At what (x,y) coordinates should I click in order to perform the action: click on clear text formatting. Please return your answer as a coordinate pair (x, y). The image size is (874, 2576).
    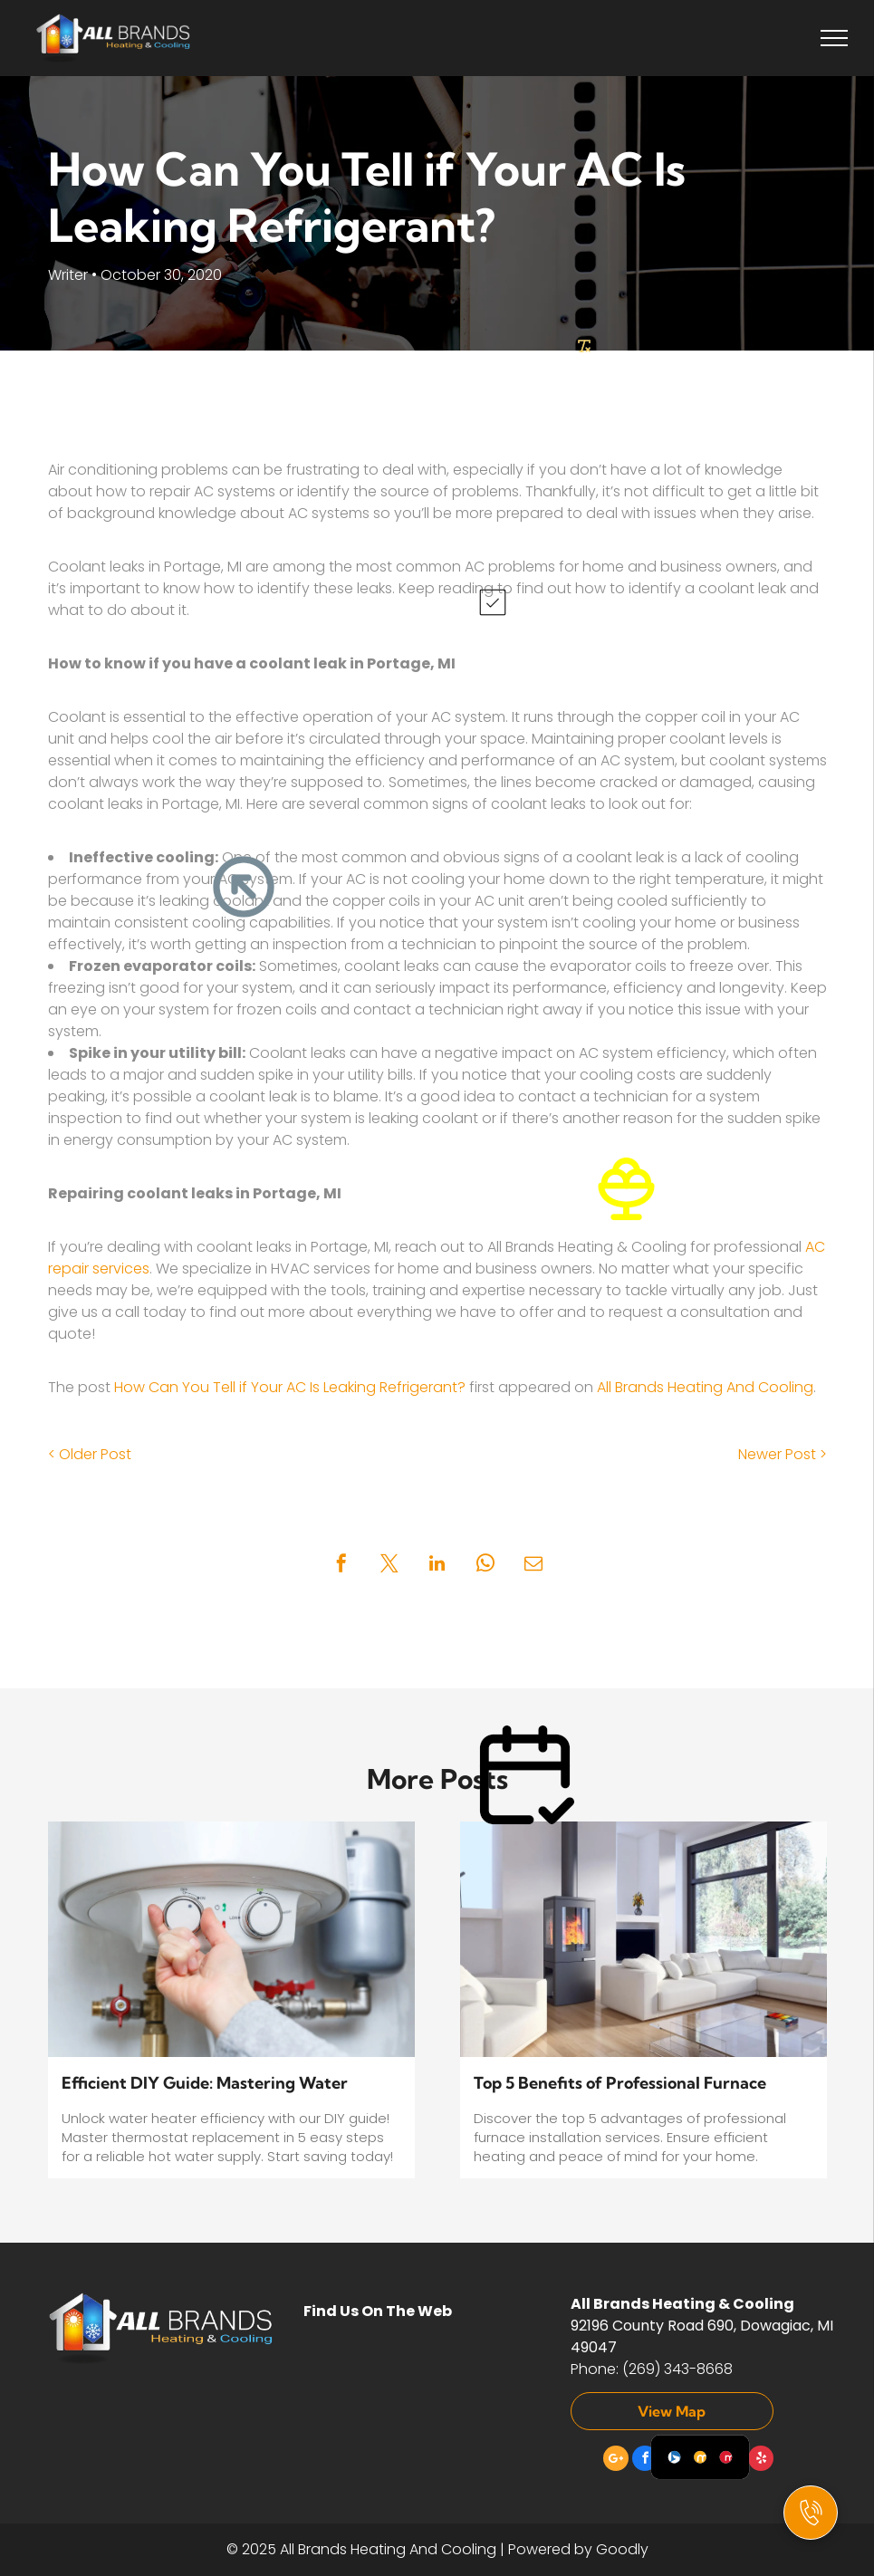
    Looking at the image, I should click on (584, 346).